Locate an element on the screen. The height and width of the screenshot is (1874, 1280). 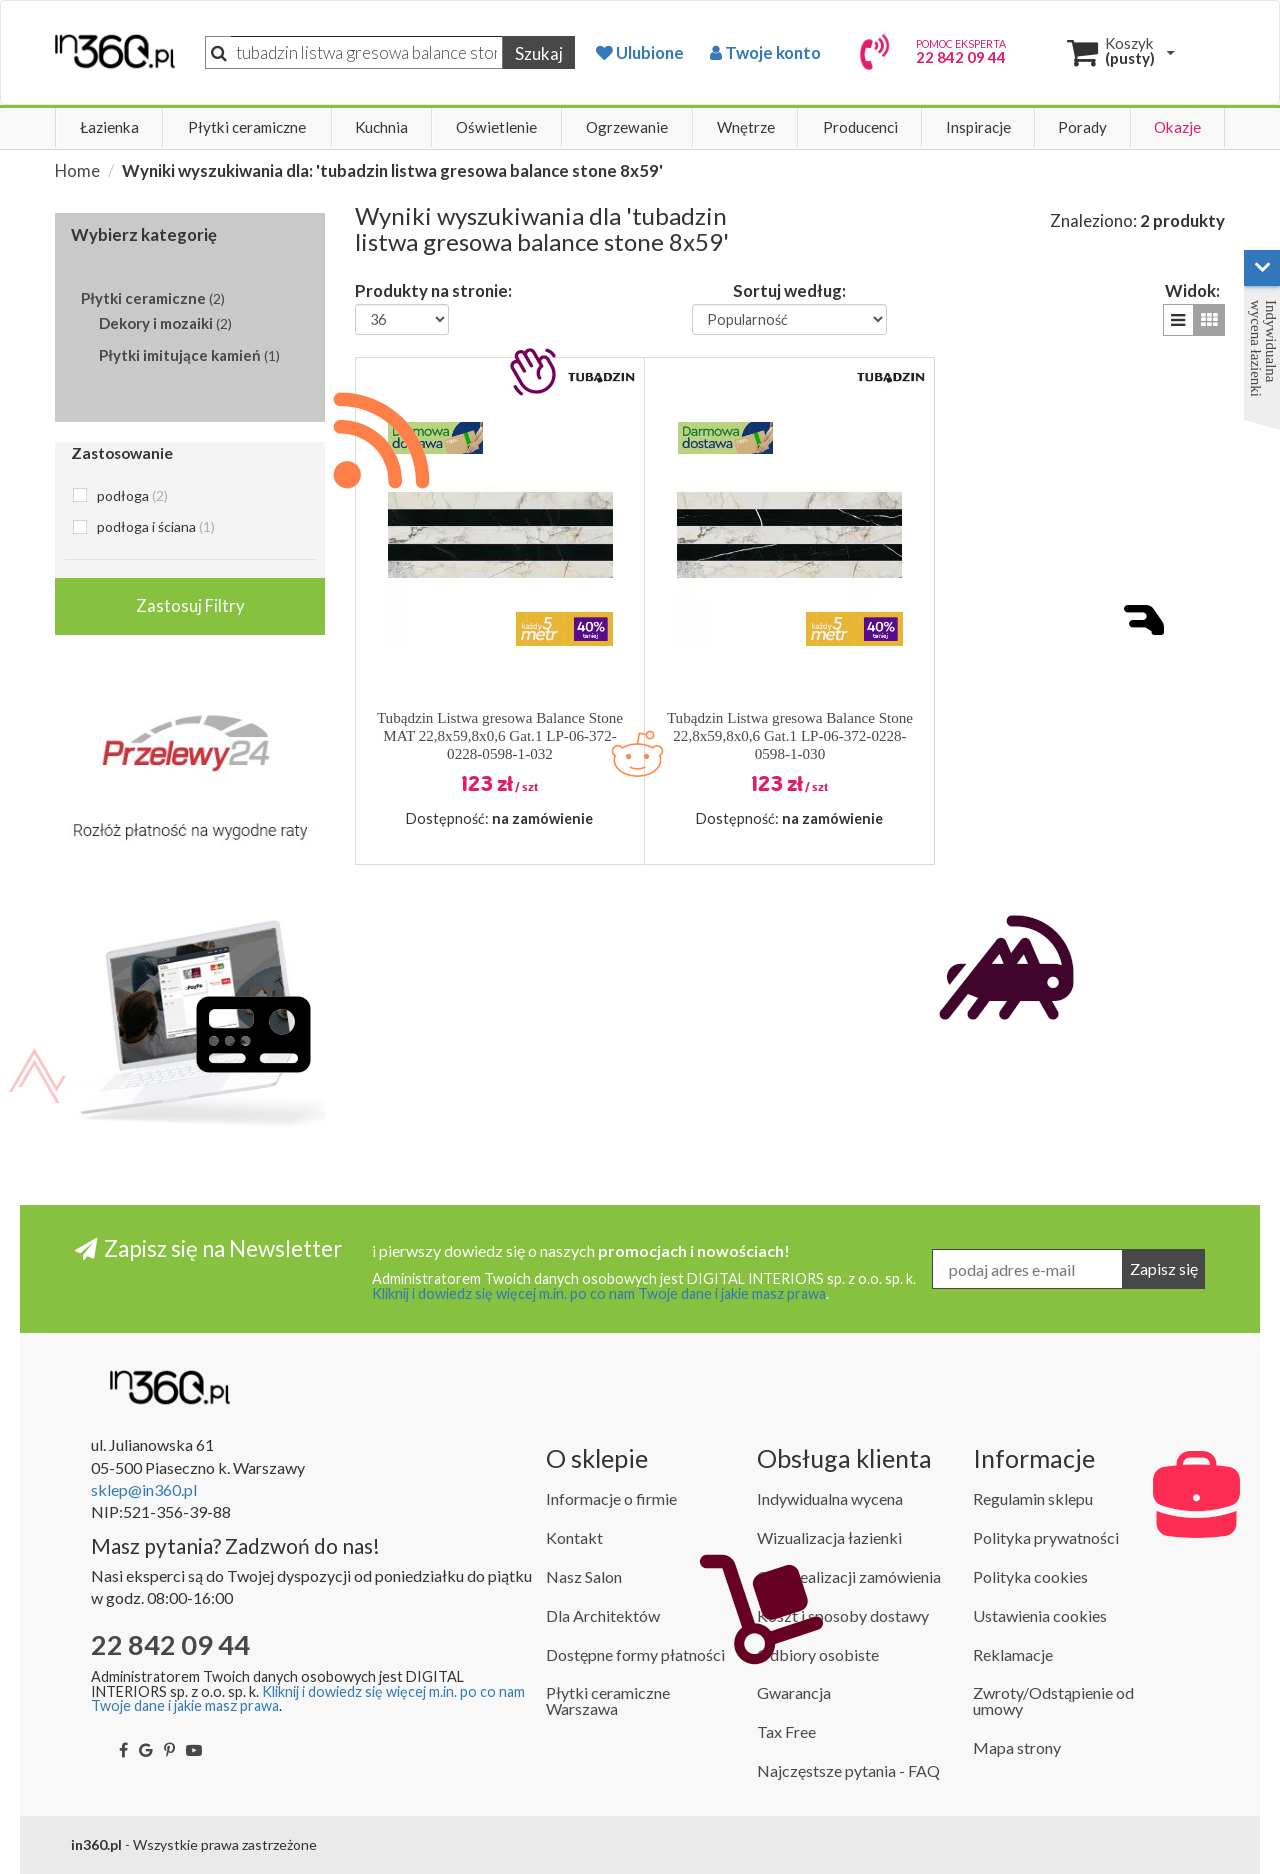
open the Reddit app is located at coordinates (637, 756).